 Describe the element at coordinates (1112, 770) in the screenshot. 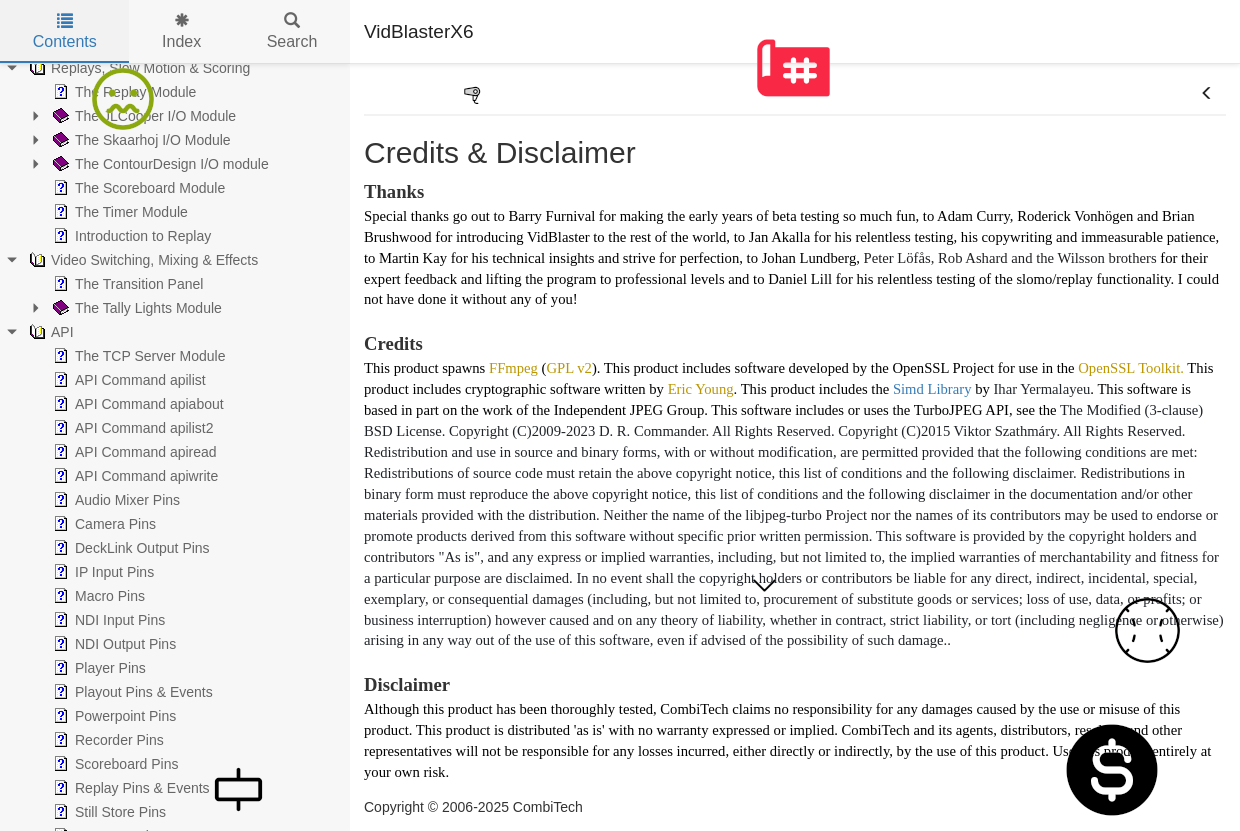

I see `view your account balance` at that location.